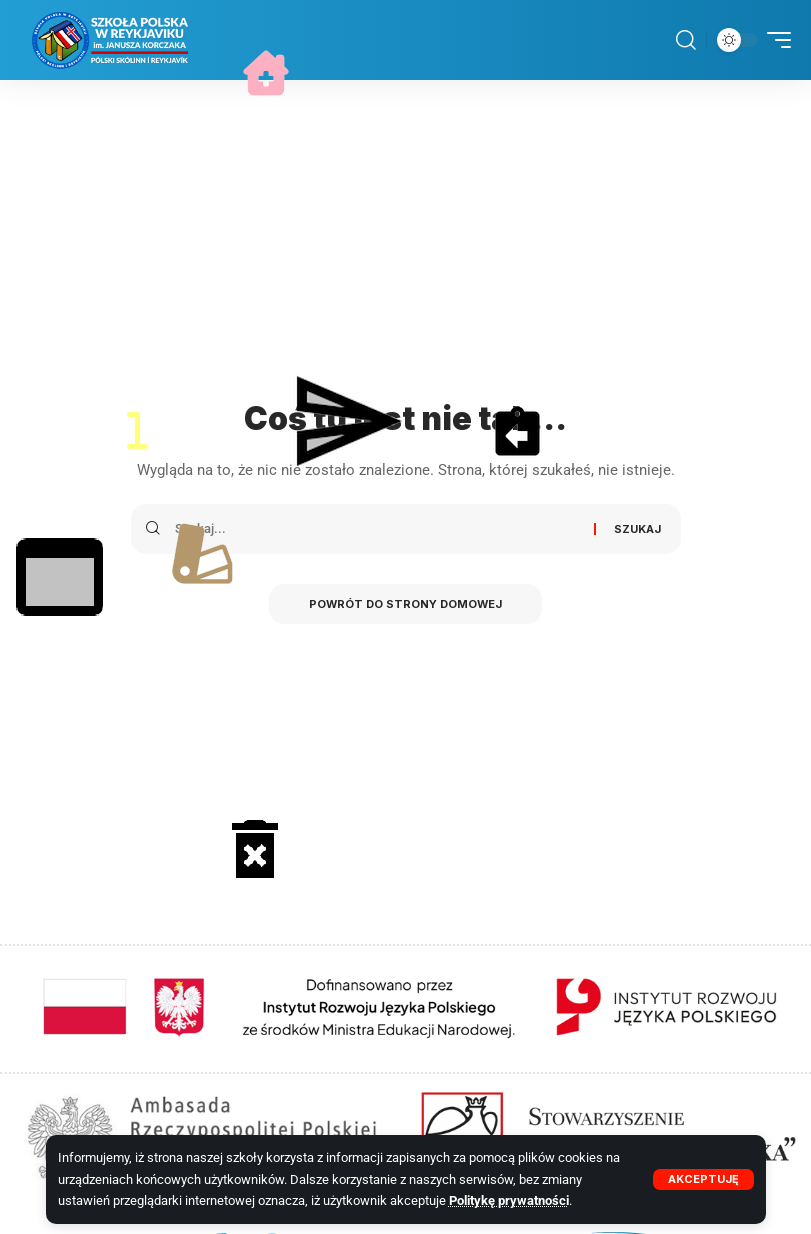  Describe the element at coordinates (255, 849) in the screenshot. I see `permanently delete item` at that location.